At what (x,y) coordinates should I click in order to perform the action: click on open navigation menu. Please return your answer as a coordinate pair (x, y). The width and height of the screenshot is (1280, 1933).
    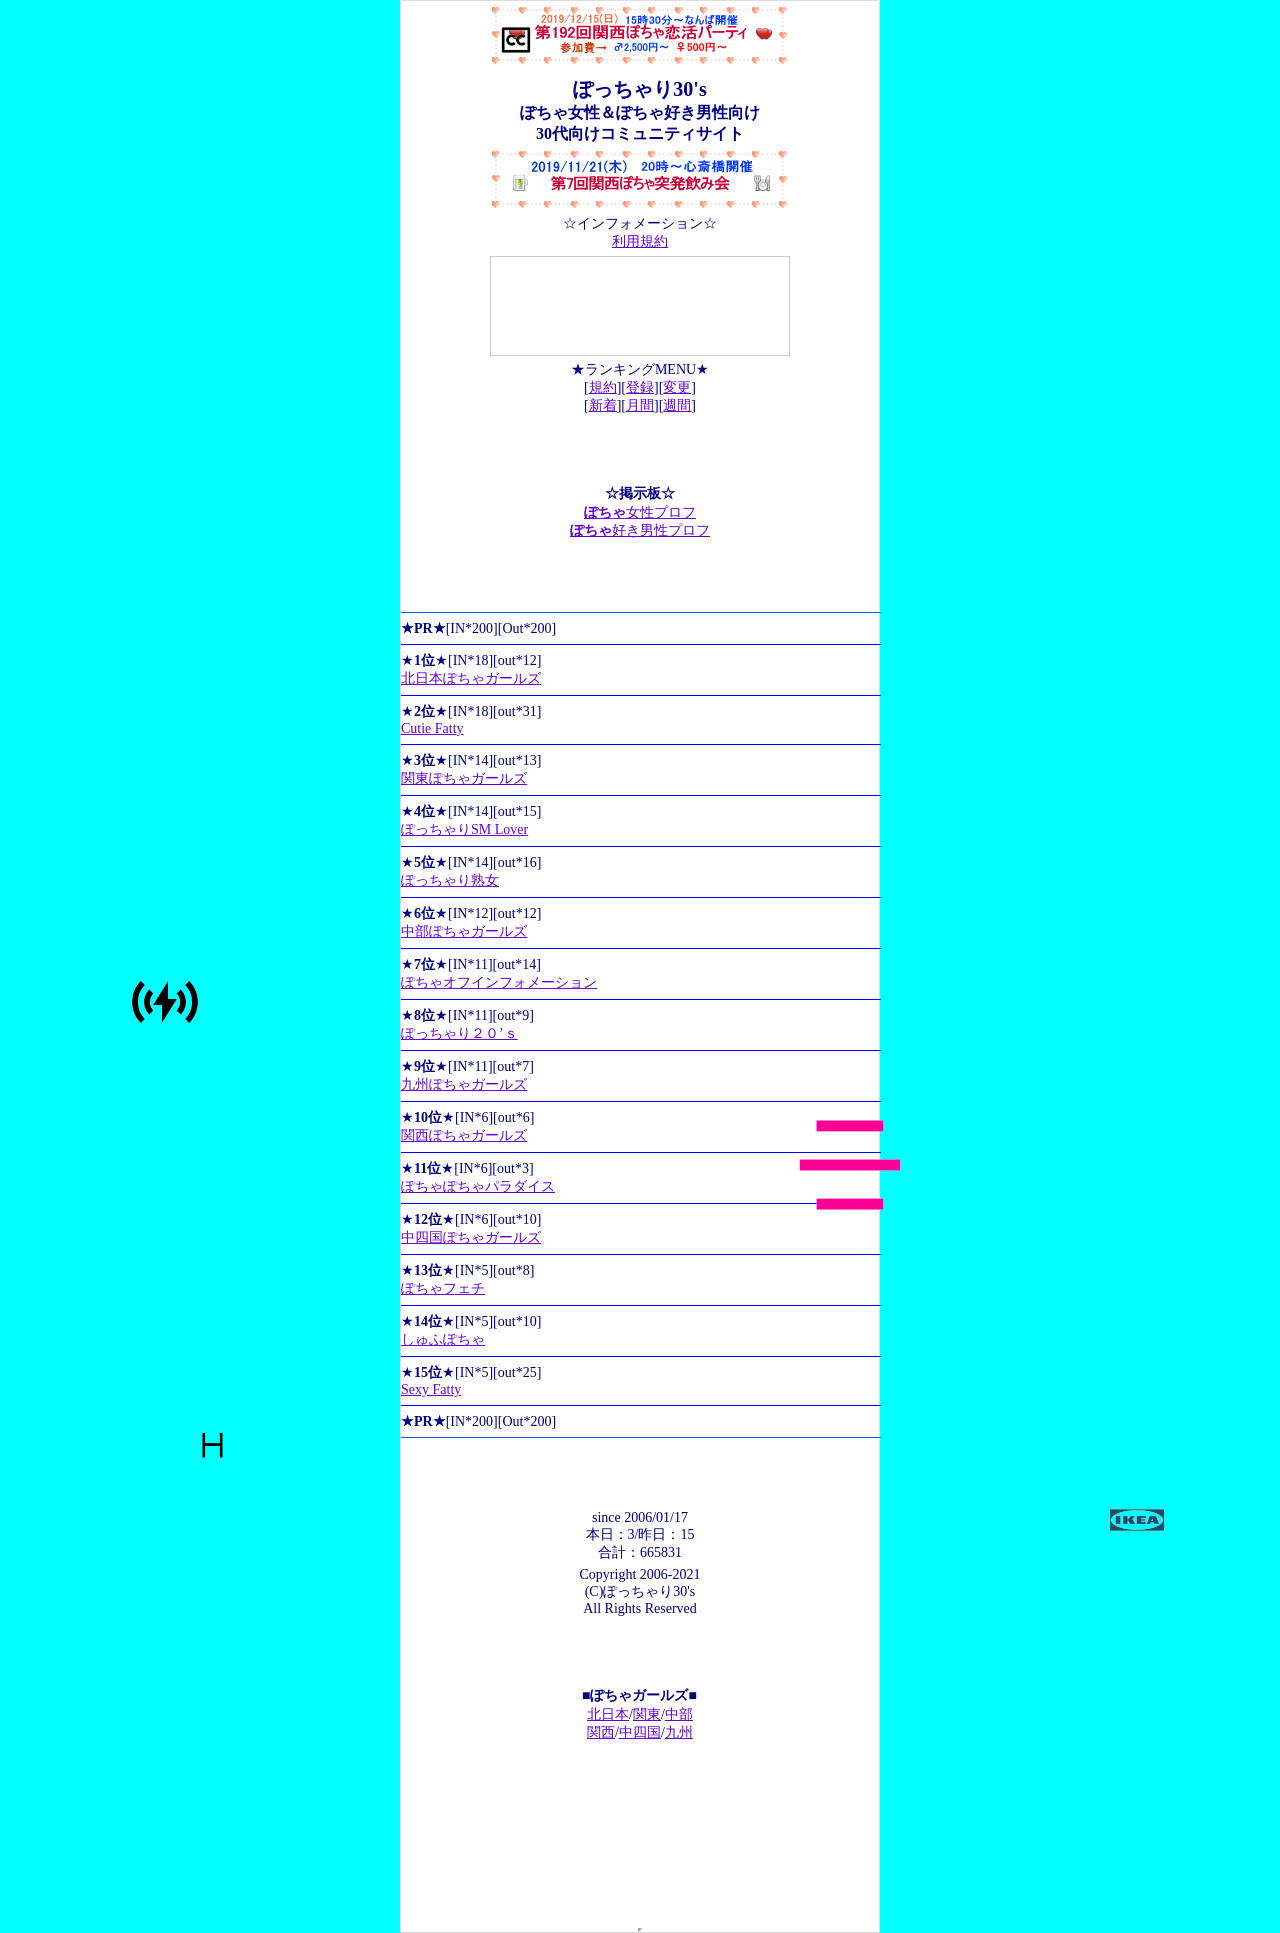
    Looking at the image, I should click on (850, 1165).